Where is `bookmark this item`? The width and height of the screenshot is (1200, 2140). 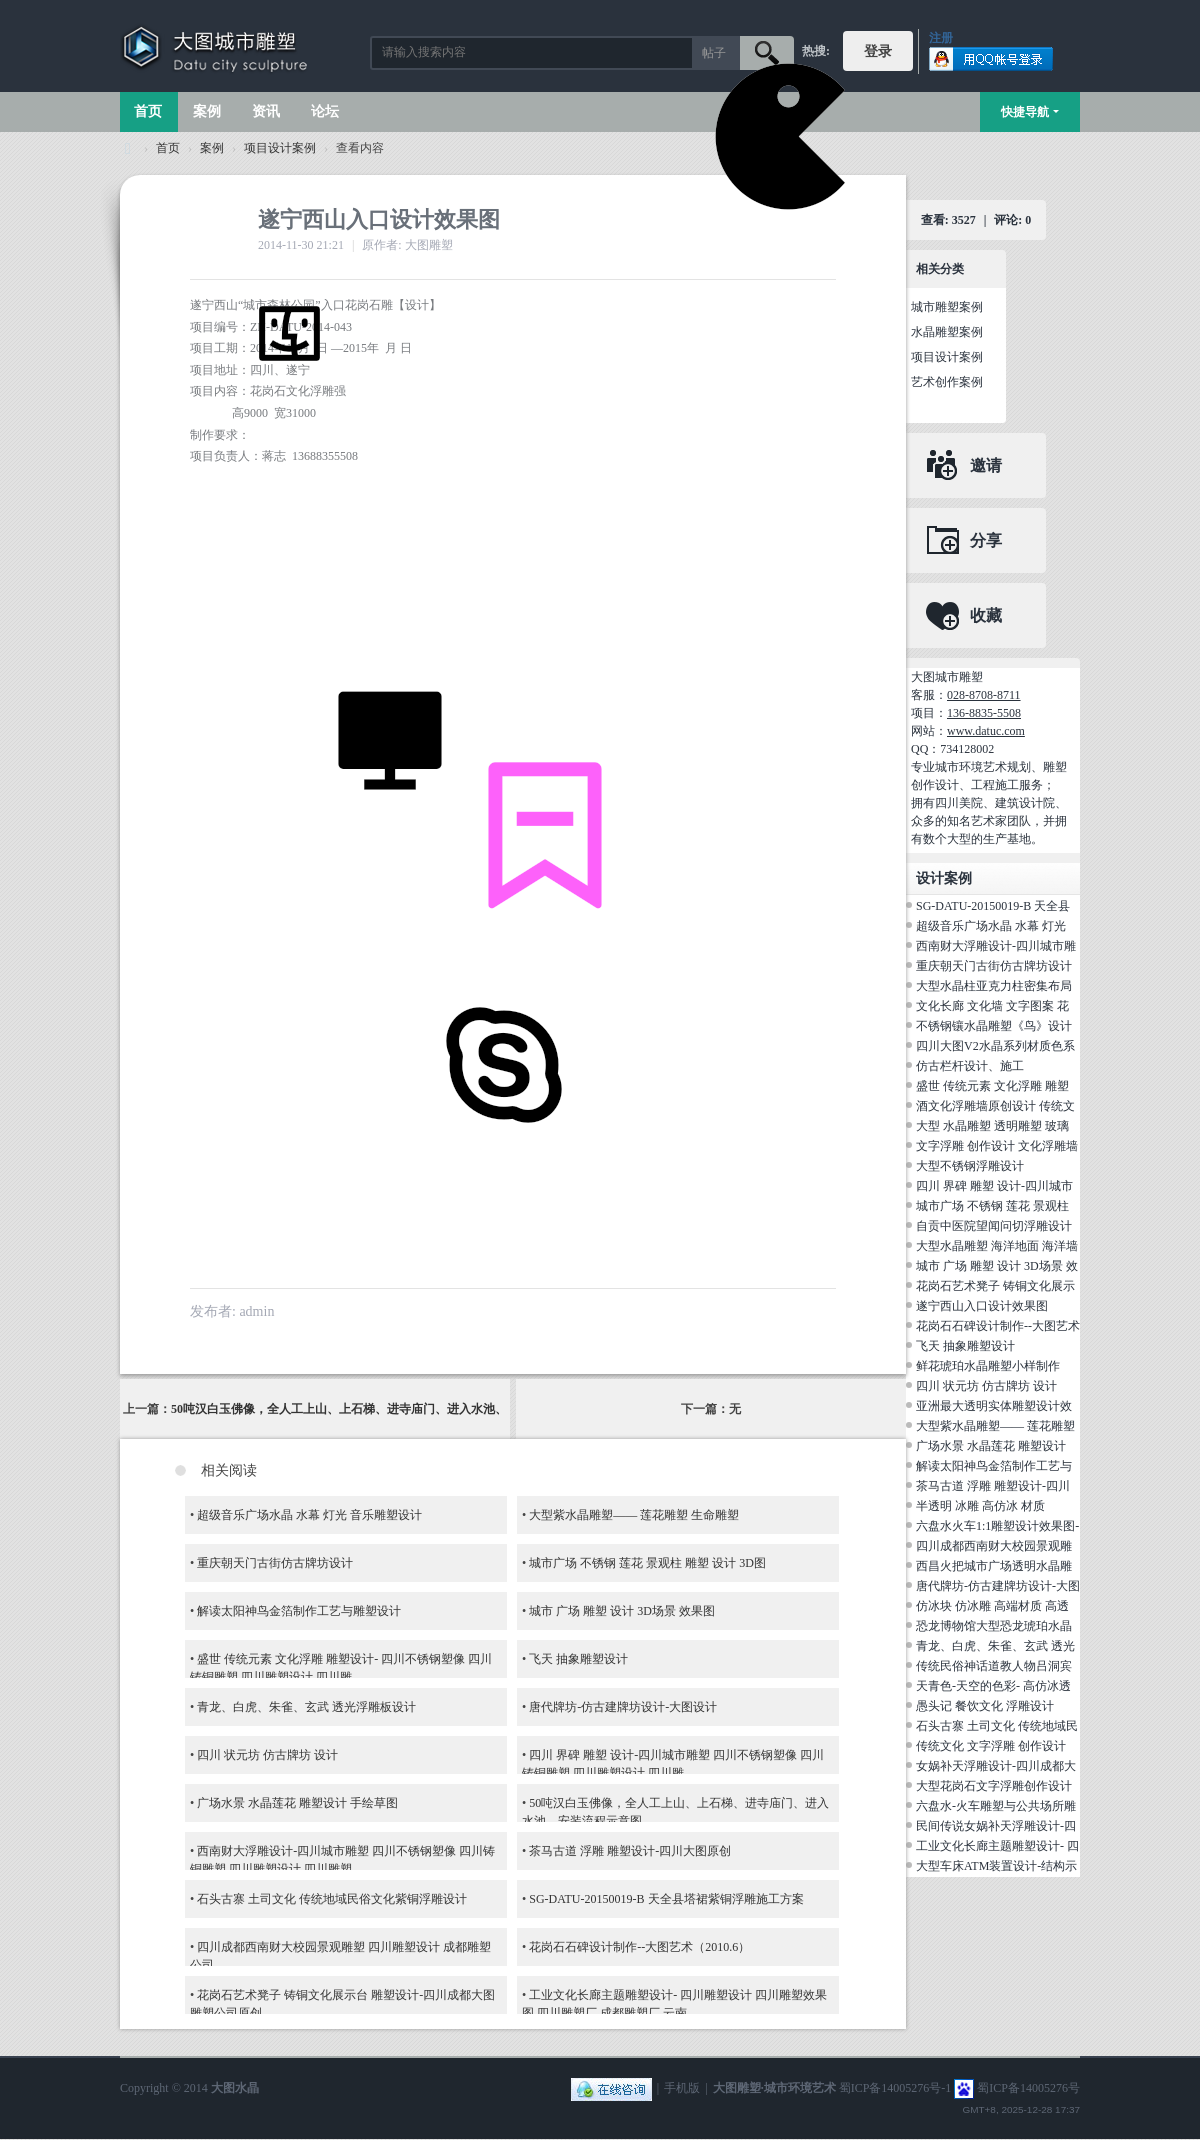 bookmark this item is located at coordinates (545, 833).